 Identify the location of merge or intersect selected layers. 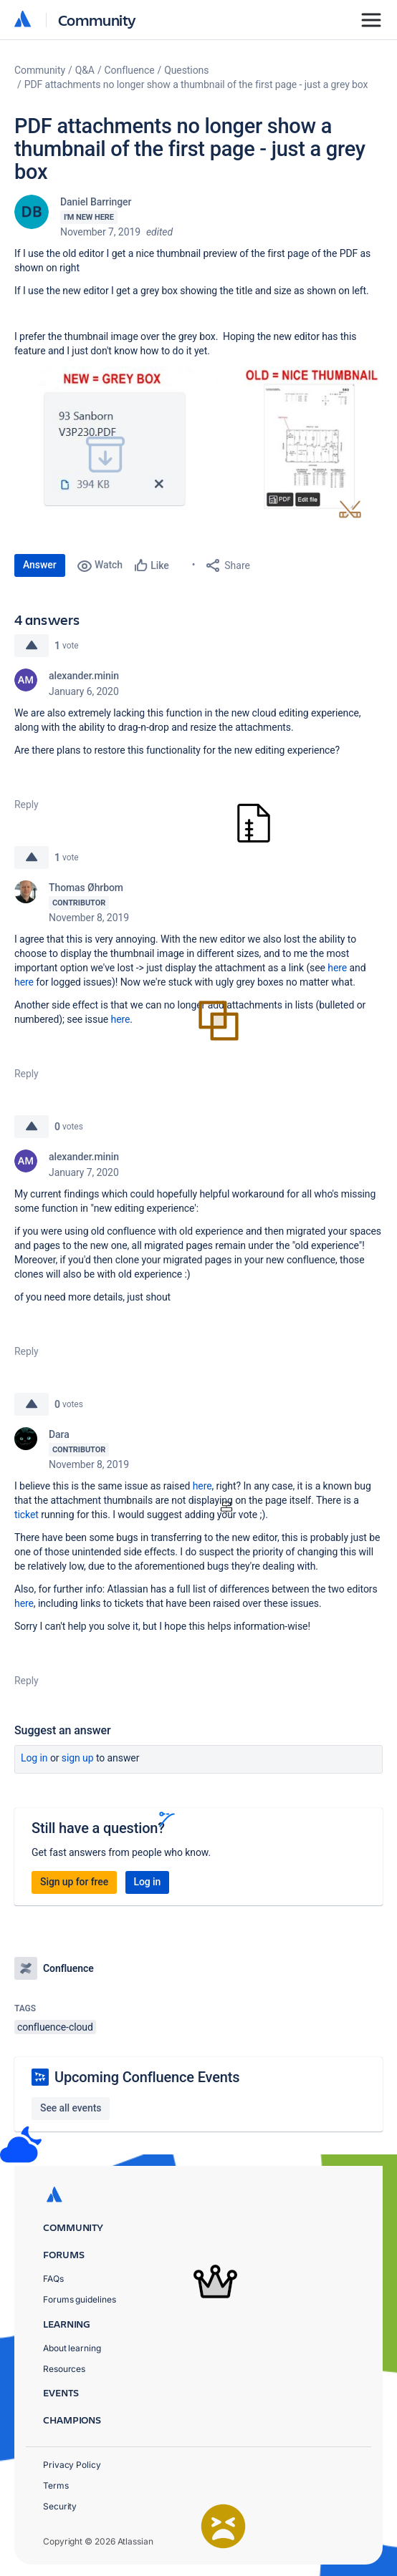
(219, 1021).